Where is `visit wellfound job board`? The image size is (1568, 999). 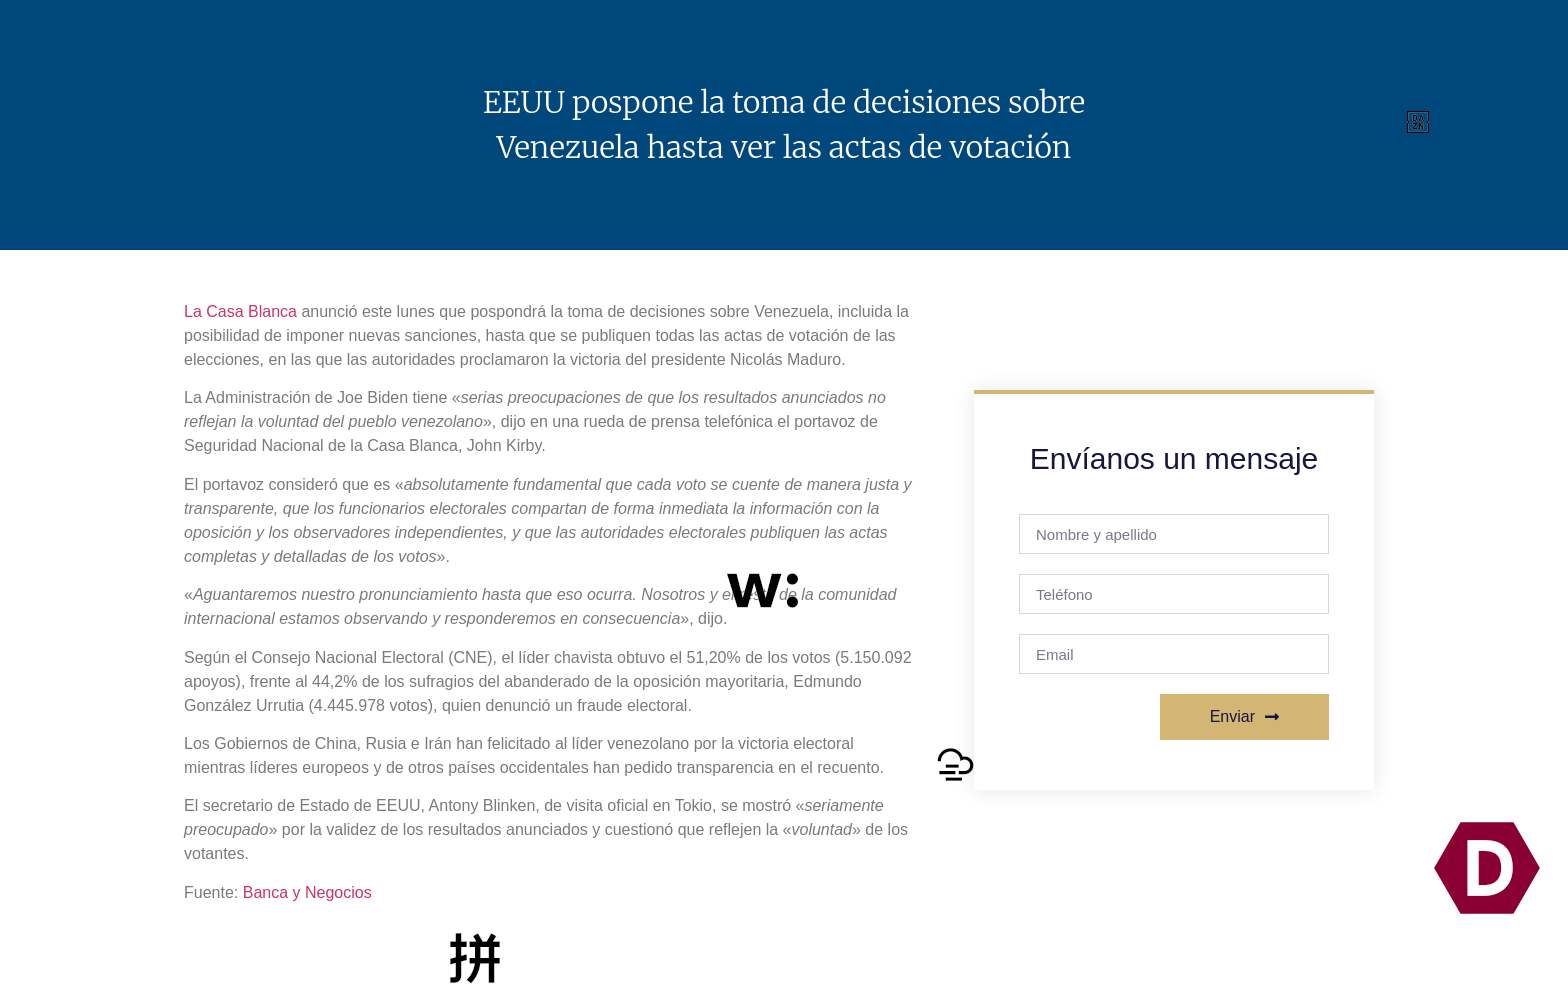
visit wellfound job board is located at coordinates (762, 590).